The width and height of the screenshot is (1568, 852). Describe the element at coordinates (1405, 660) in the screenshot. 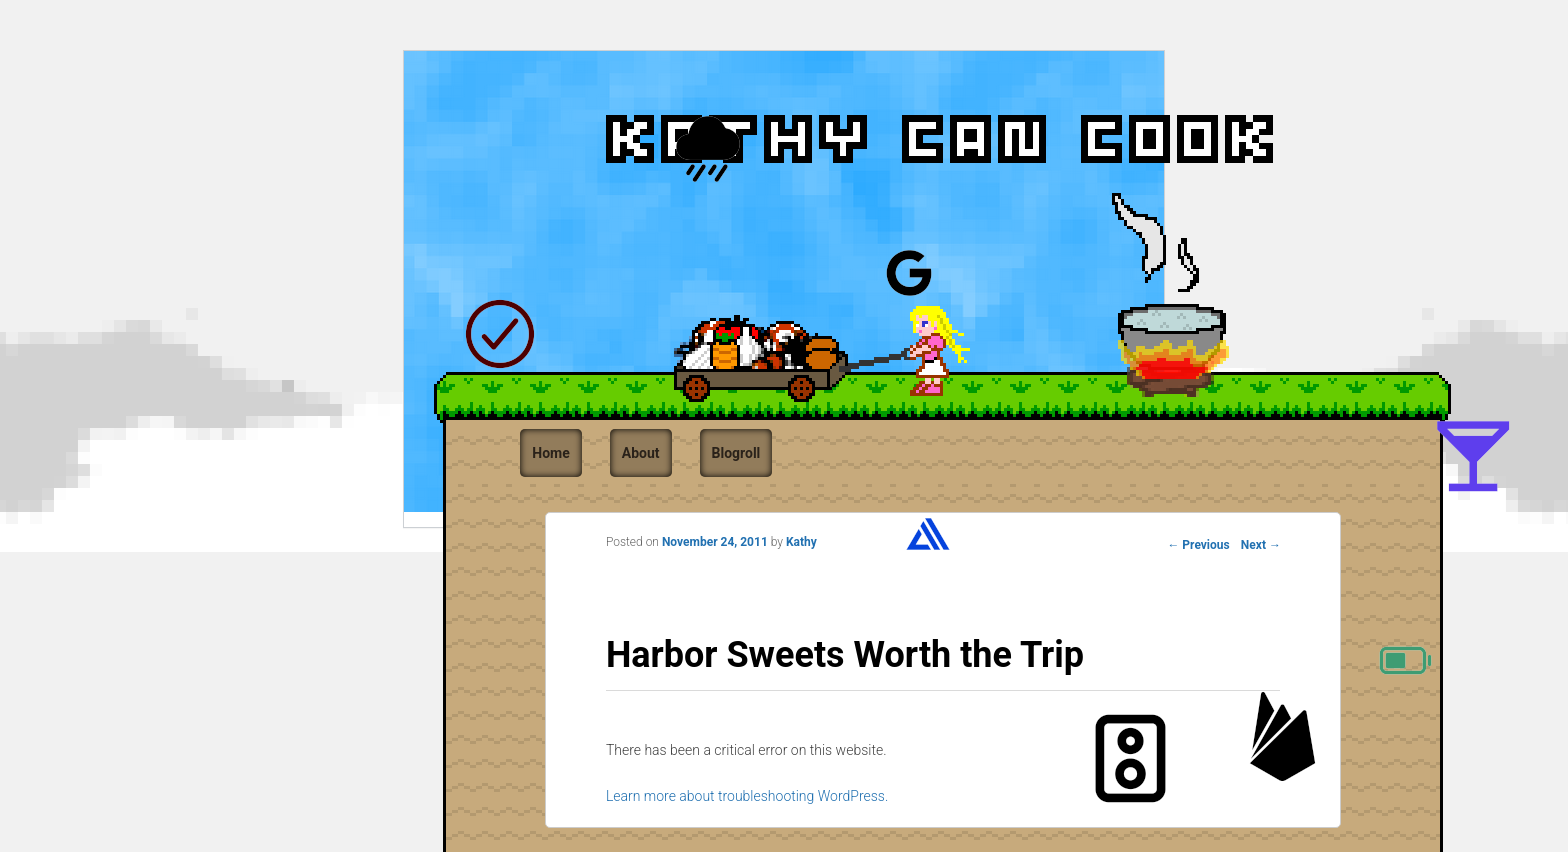

I see `indicates battery at 50% charge level` at that location.